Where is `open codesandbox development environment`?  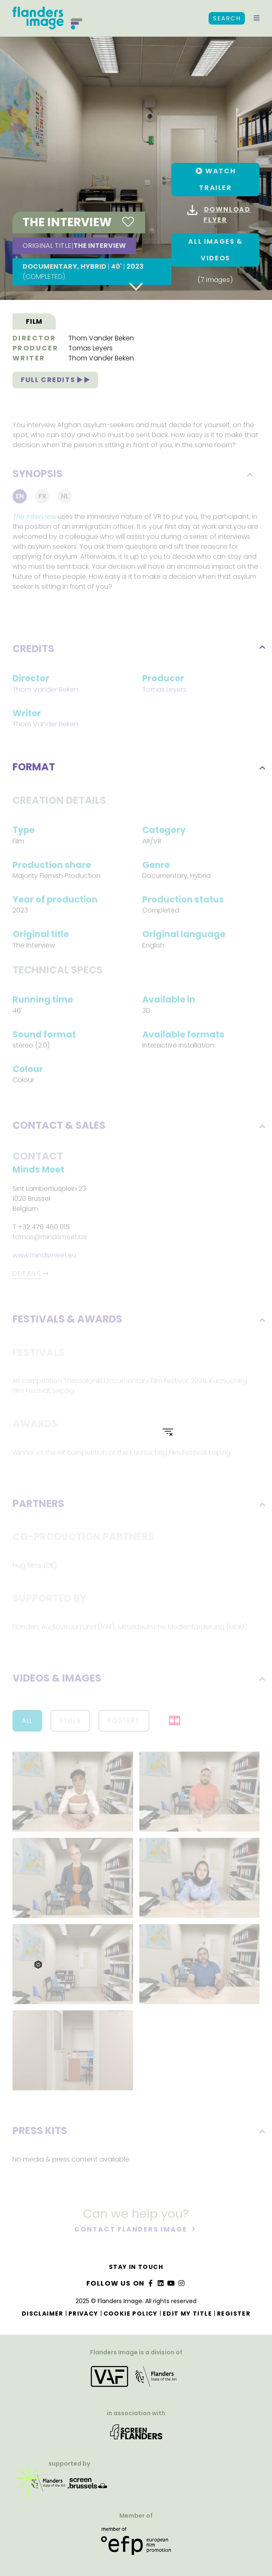 open codesandbox development environment is located at coordinates (38, 1964).